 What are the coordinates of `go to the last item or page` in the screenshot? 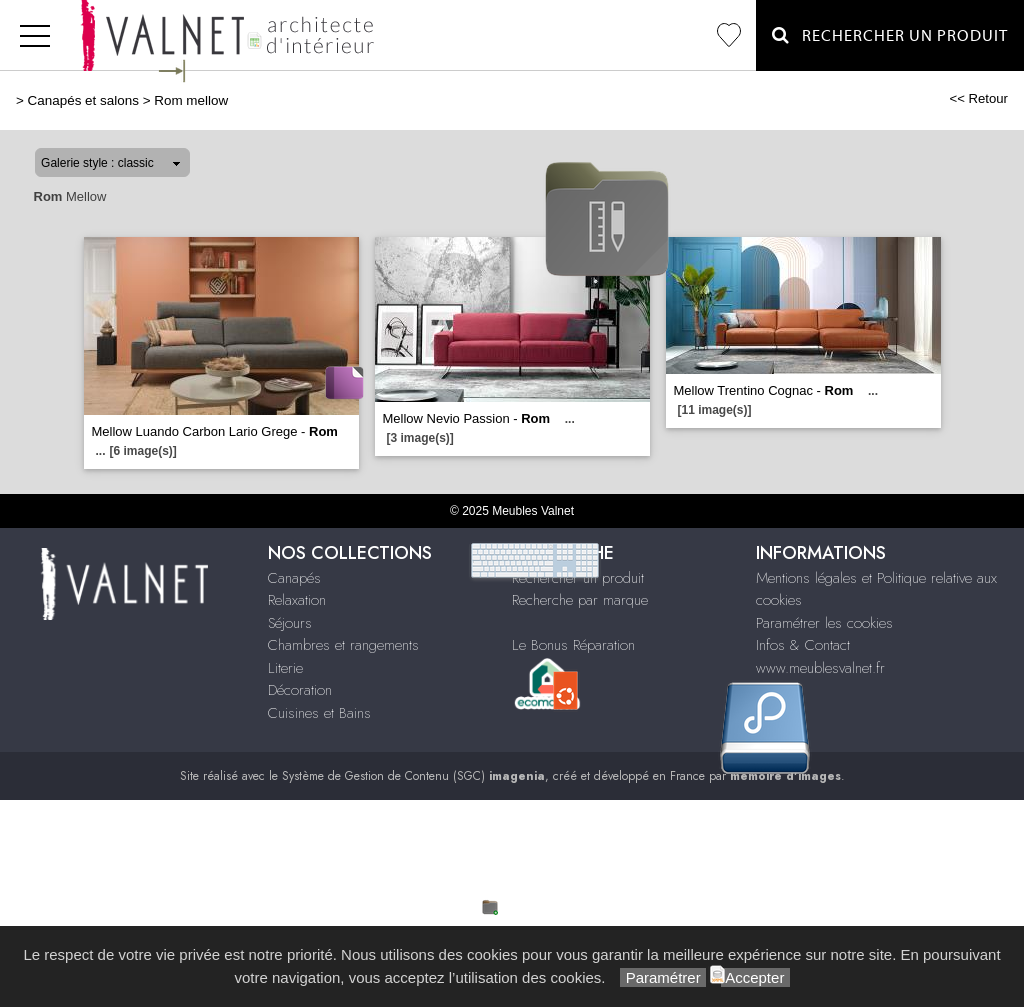 It's located at (172, 71).